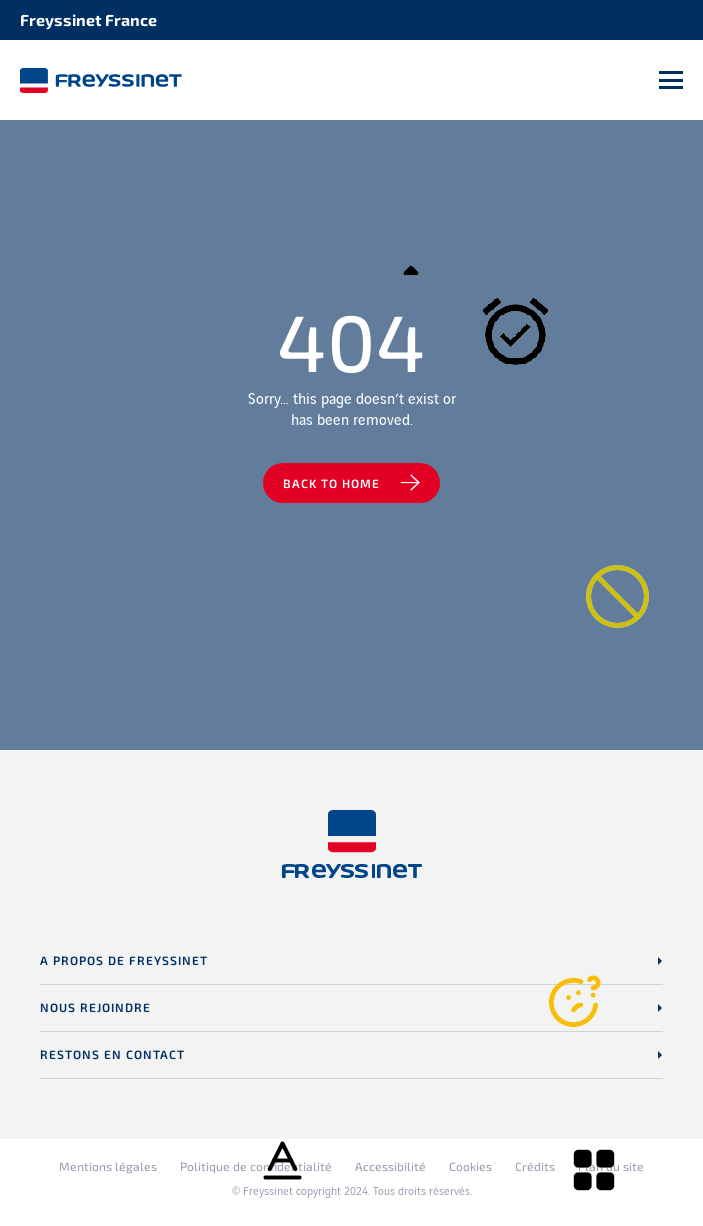 The height and width of the screenshot is (1226, 703). What do you see at coordinates (573, 1002) in the screenshot?
I see `indicates user confusion or uncertainty` at bounding box center [573, 1002].